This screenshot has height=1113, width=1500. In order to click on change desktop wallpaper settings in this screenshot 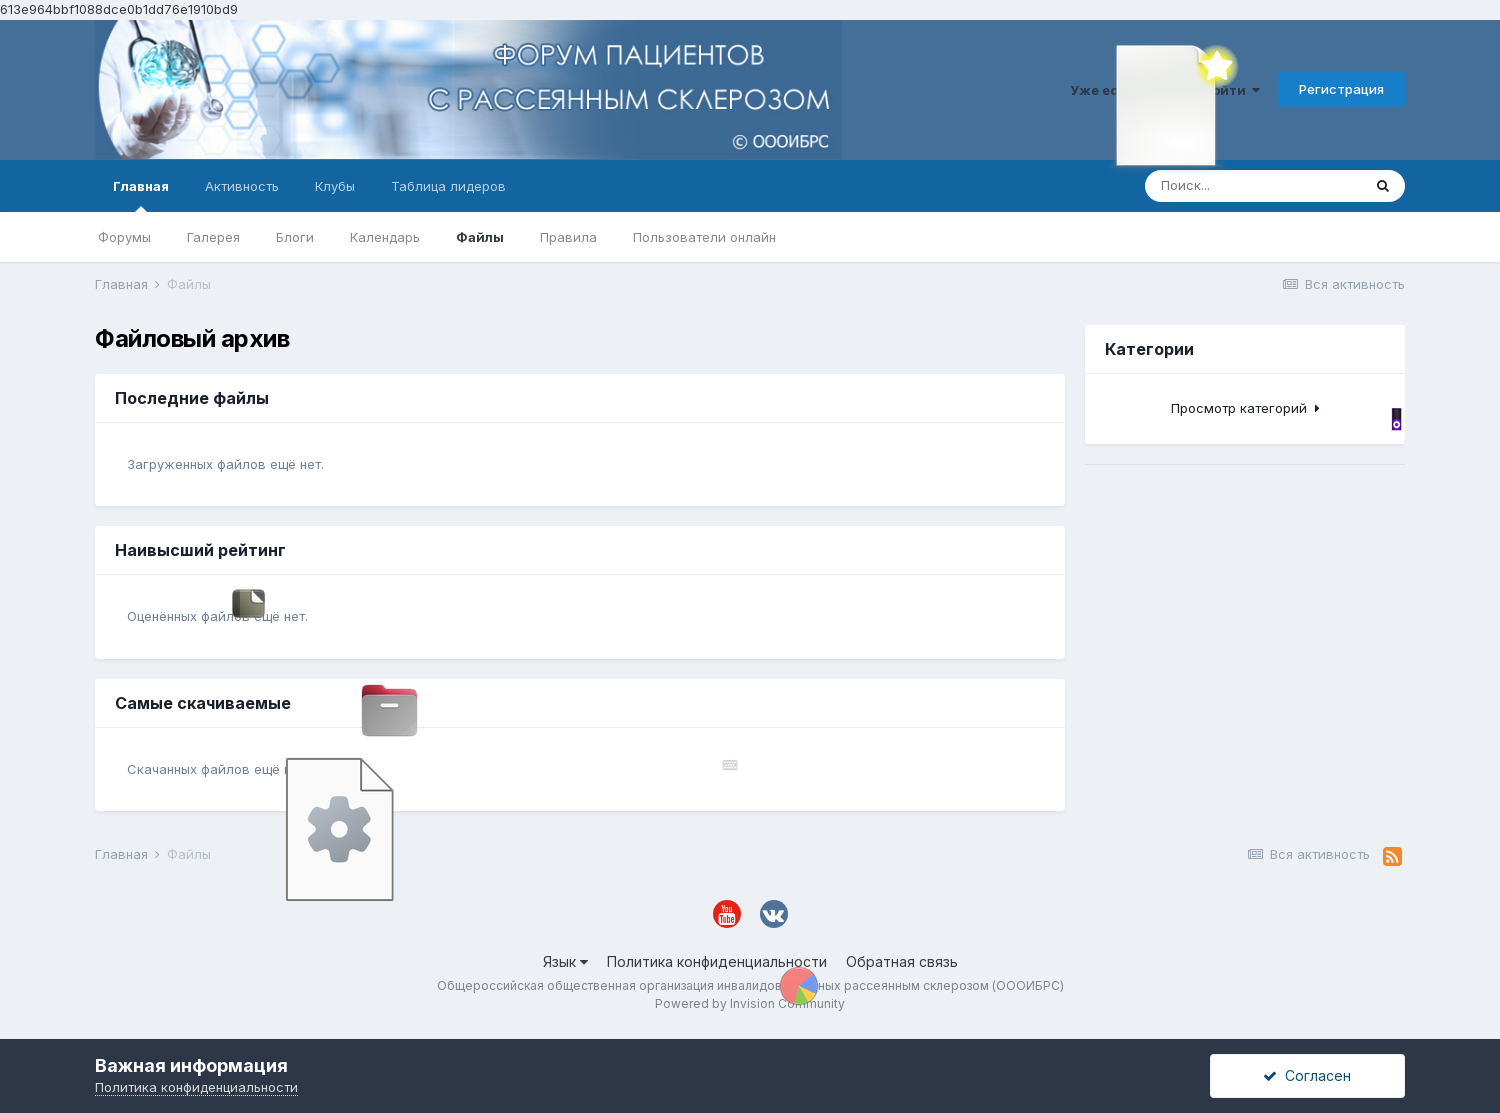, I will do `click(248, 602)`.